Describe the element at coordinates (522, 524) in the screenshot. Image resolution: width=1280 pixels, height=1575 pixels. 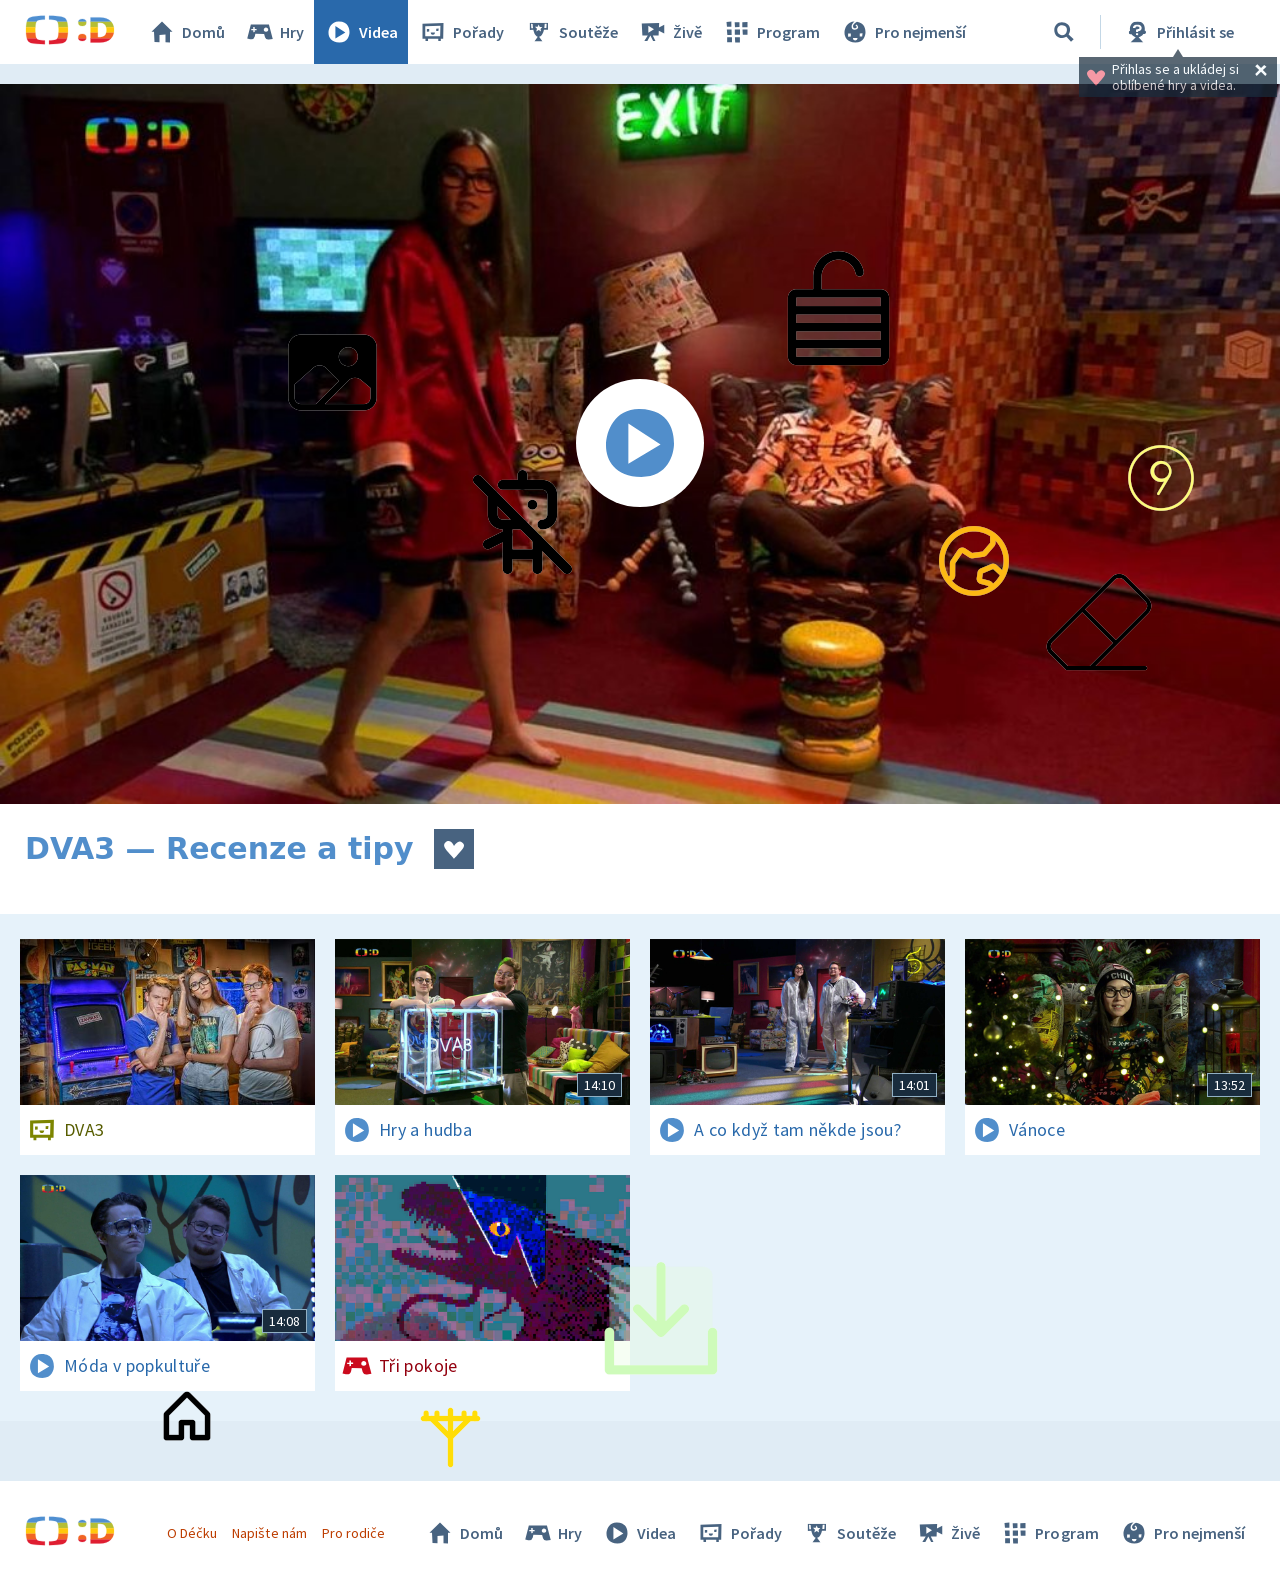
I see `disable bot or automated features` at that location.